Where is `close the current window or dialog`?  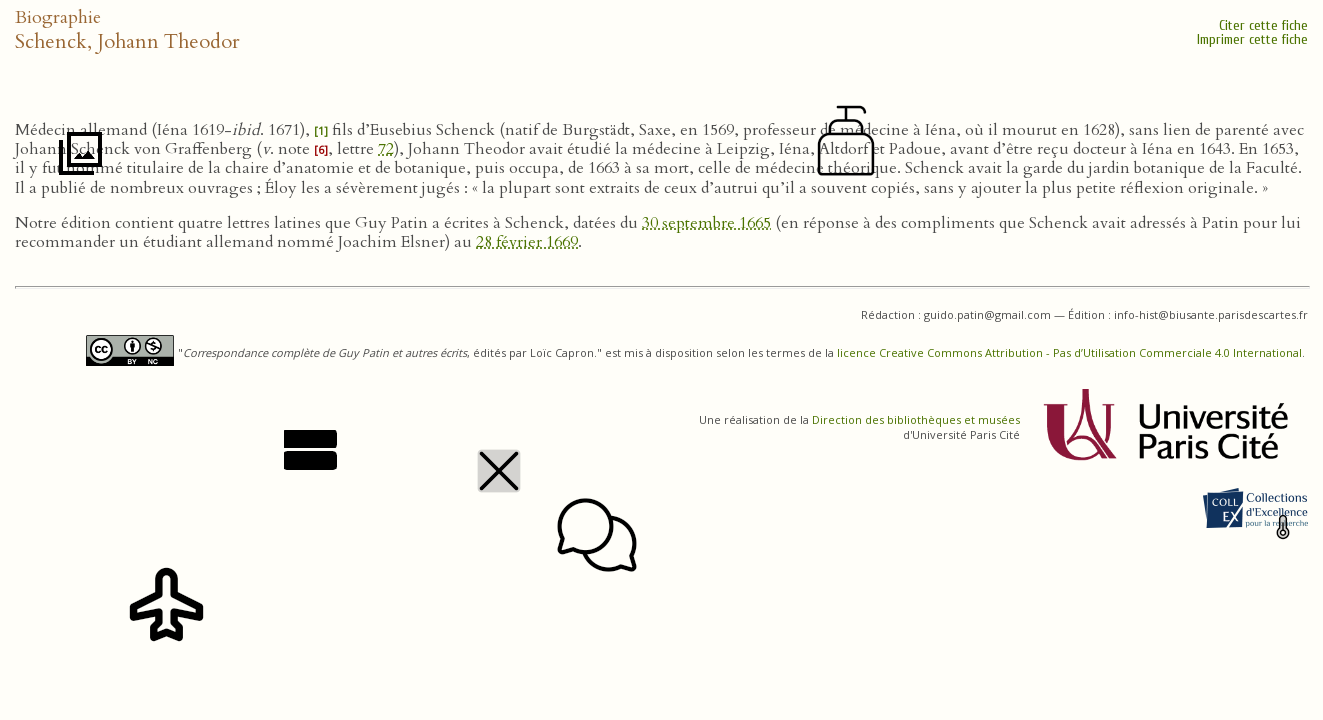 close the current window or dialog is located at coordinates (499, 471).